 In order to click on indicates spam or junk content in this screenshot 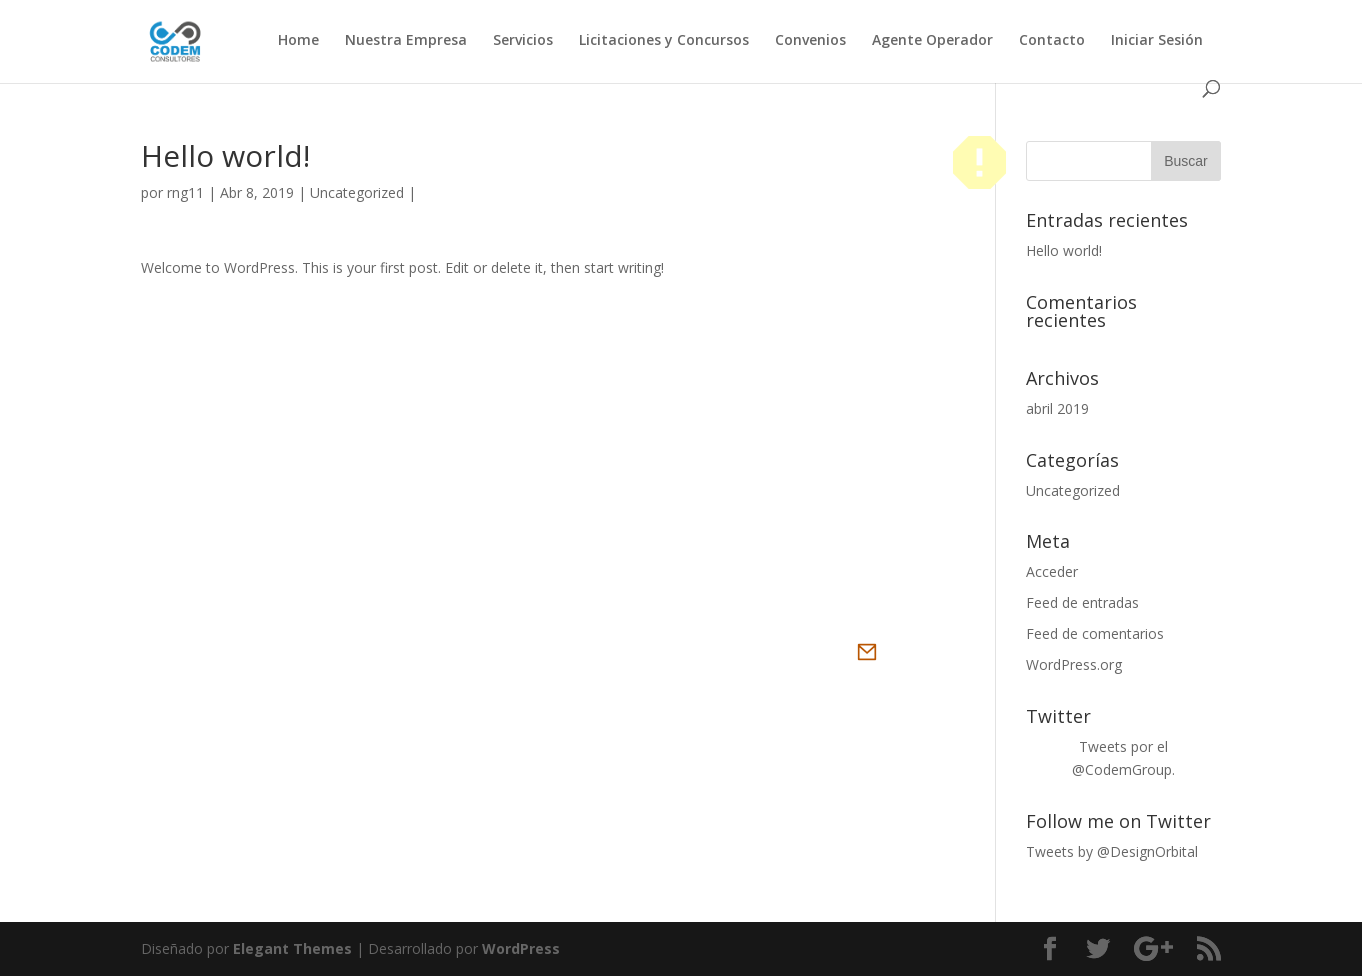, I will do `click(979, 162)`.